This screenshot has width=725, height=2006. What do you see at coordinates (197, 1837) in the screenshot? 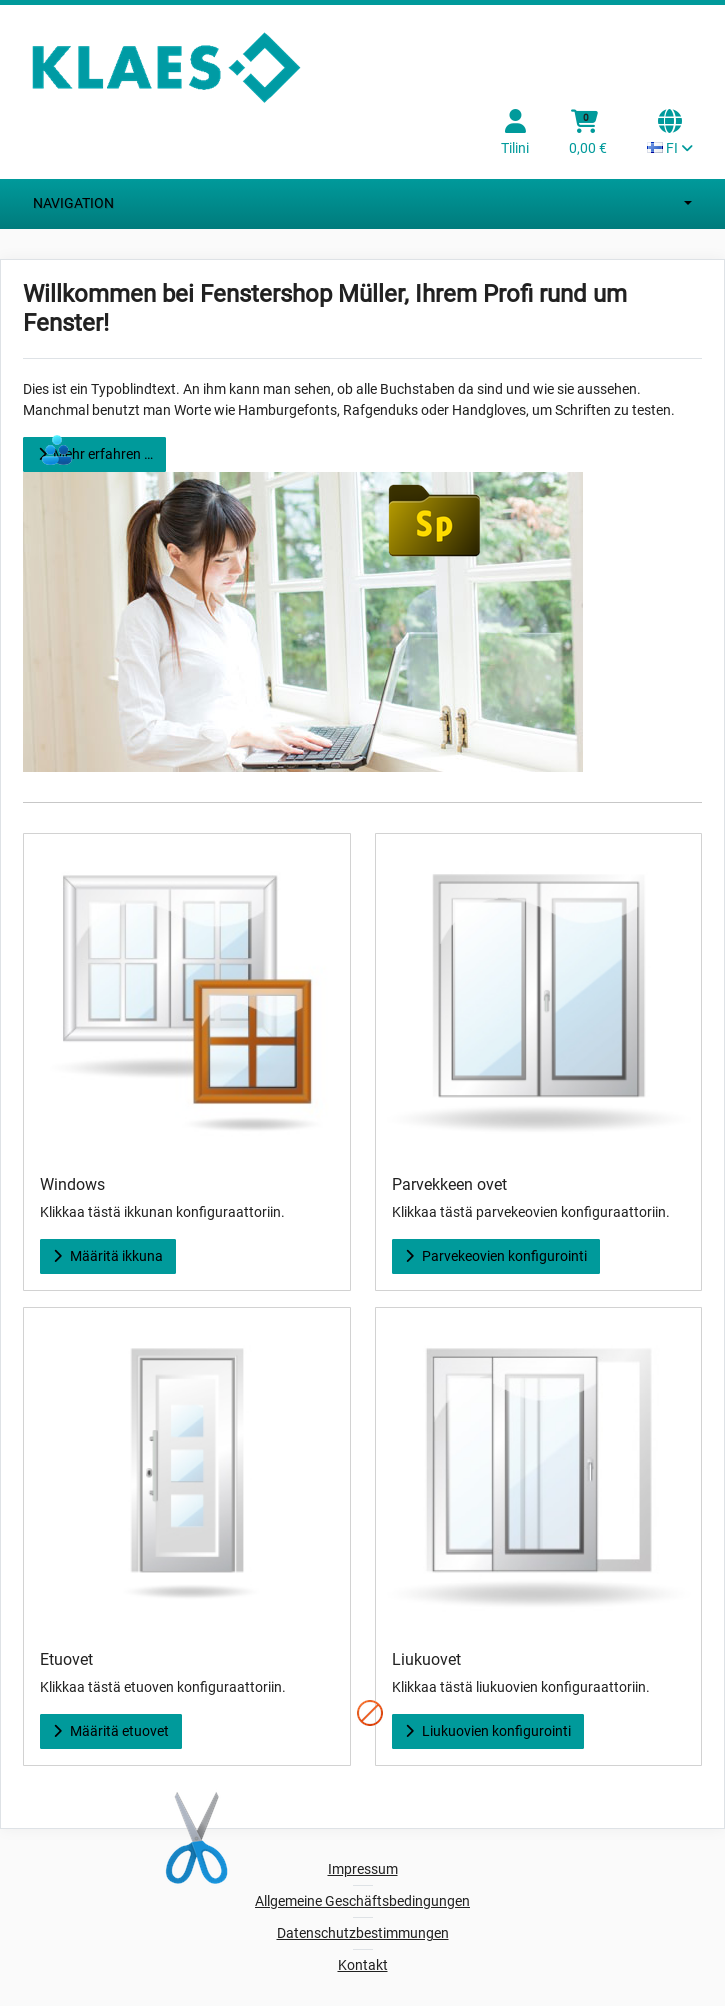
I see `cut selected content to clipboard` at bounding box center [197, 1837].